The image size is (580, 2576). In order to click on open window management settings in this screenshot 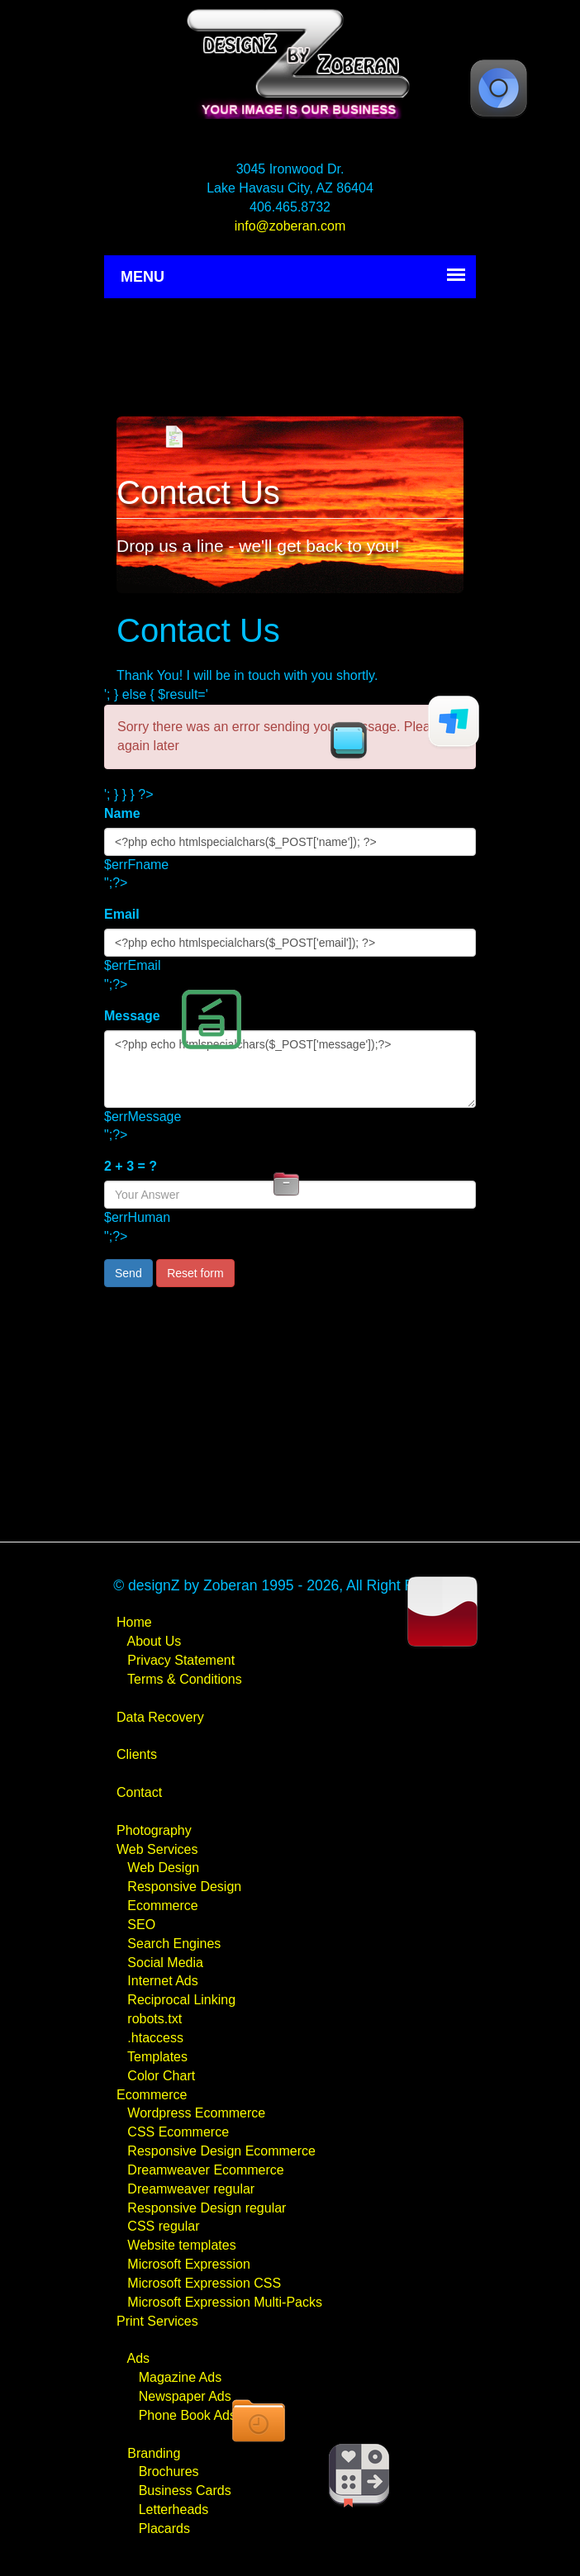, I will do `click(349, 740)`.